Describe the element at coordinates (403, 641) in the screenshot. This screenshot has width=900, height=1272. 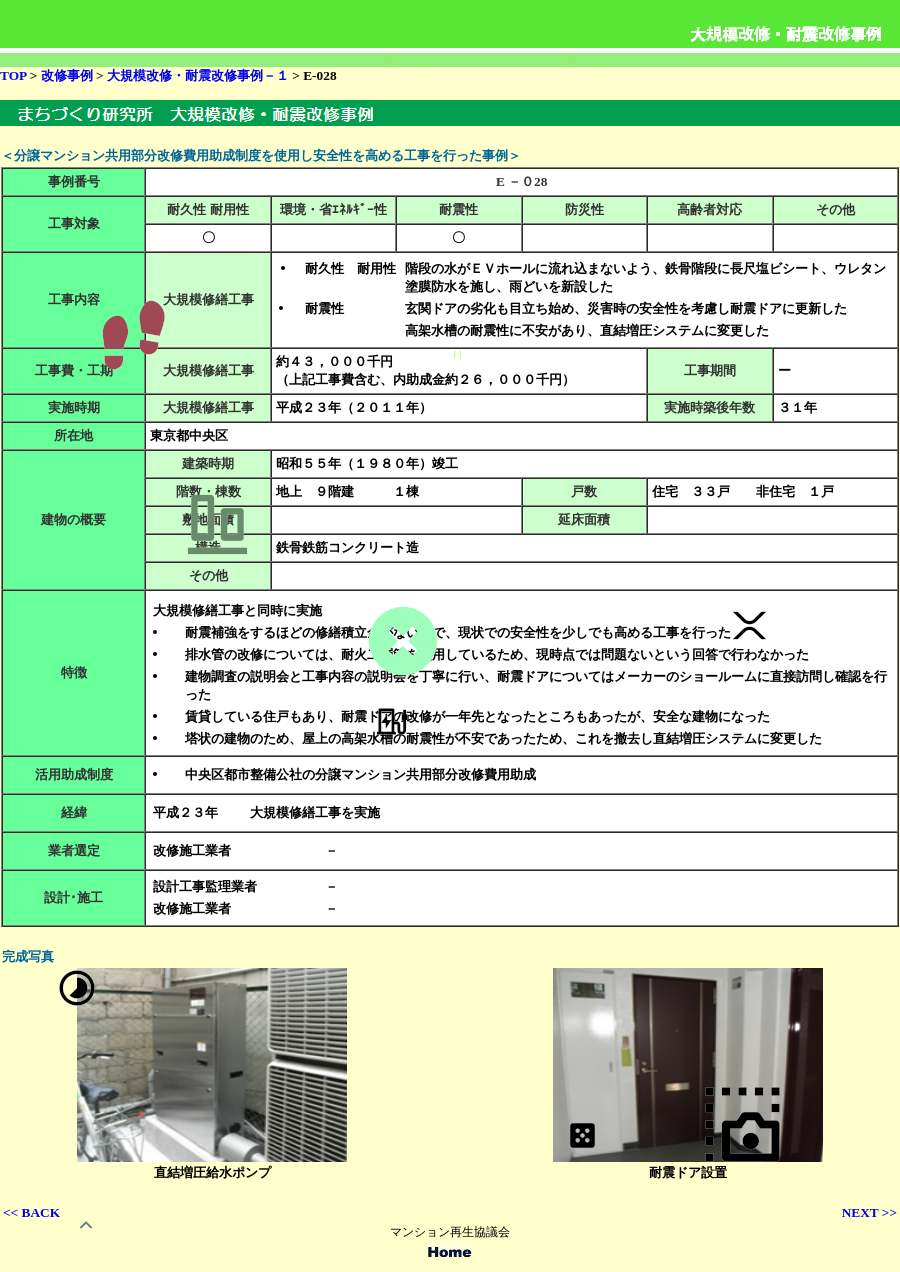
I see `close or dismiss a dialog` at that location.